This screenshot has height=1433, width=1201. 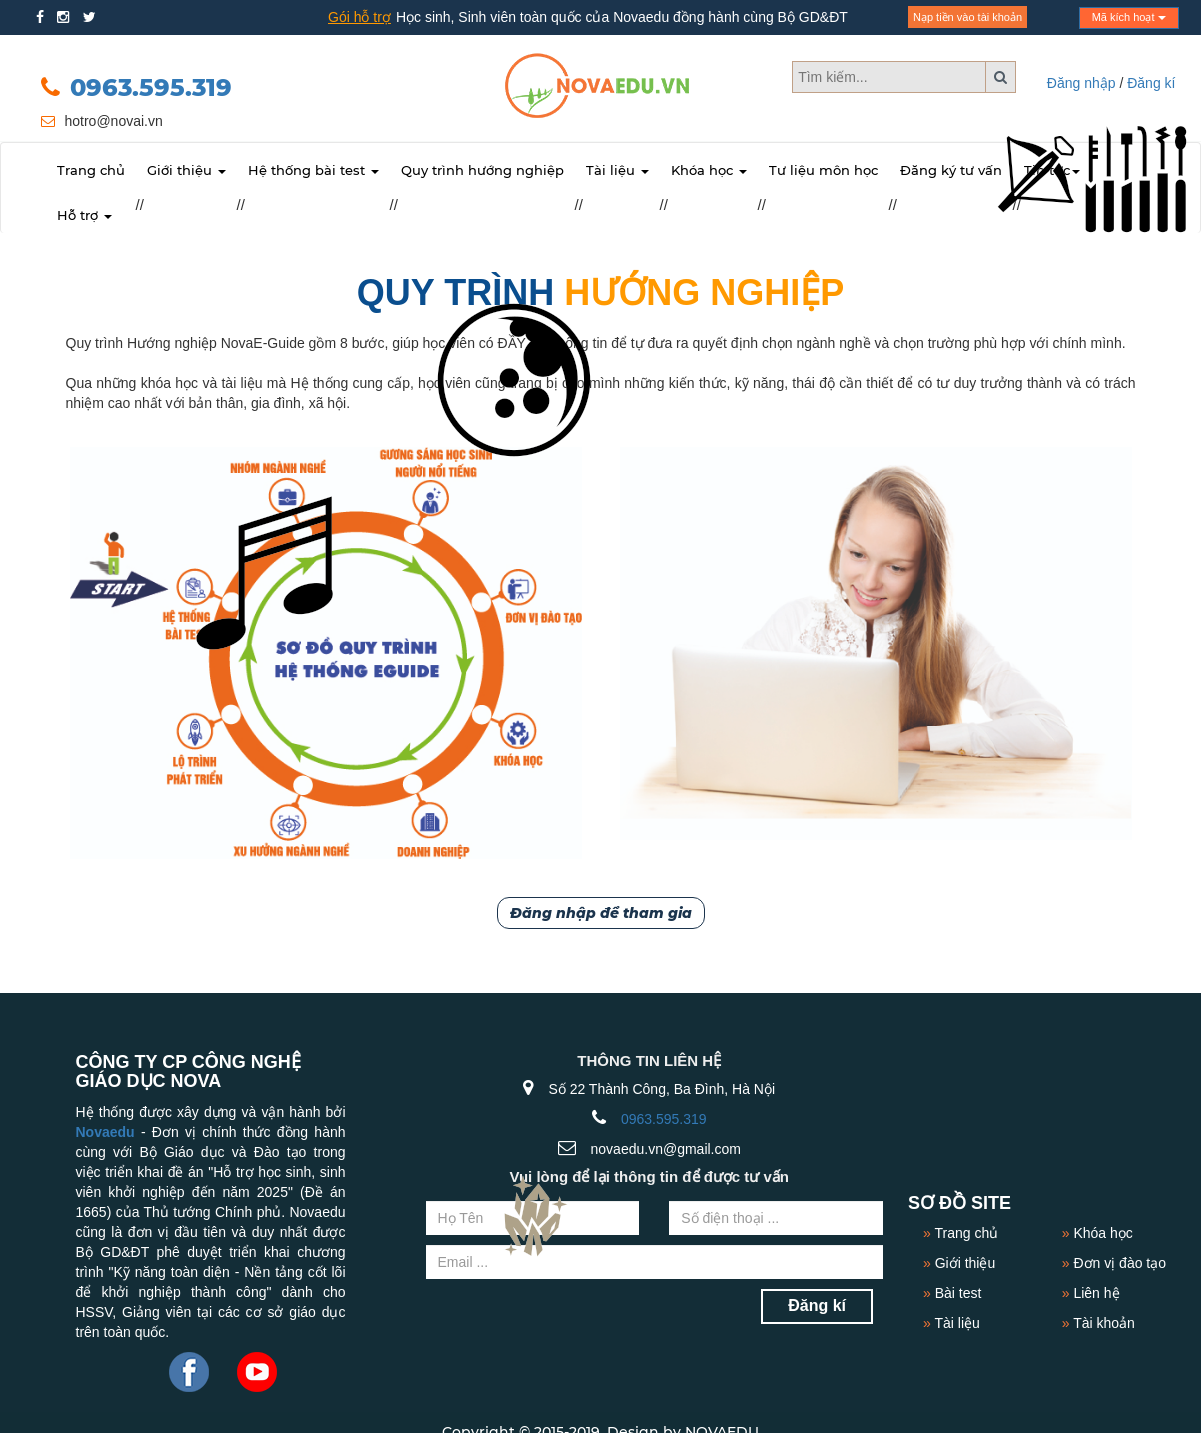 I want to click on select the 8-ball in a pool or billiards game, so click(x=513, y=380).